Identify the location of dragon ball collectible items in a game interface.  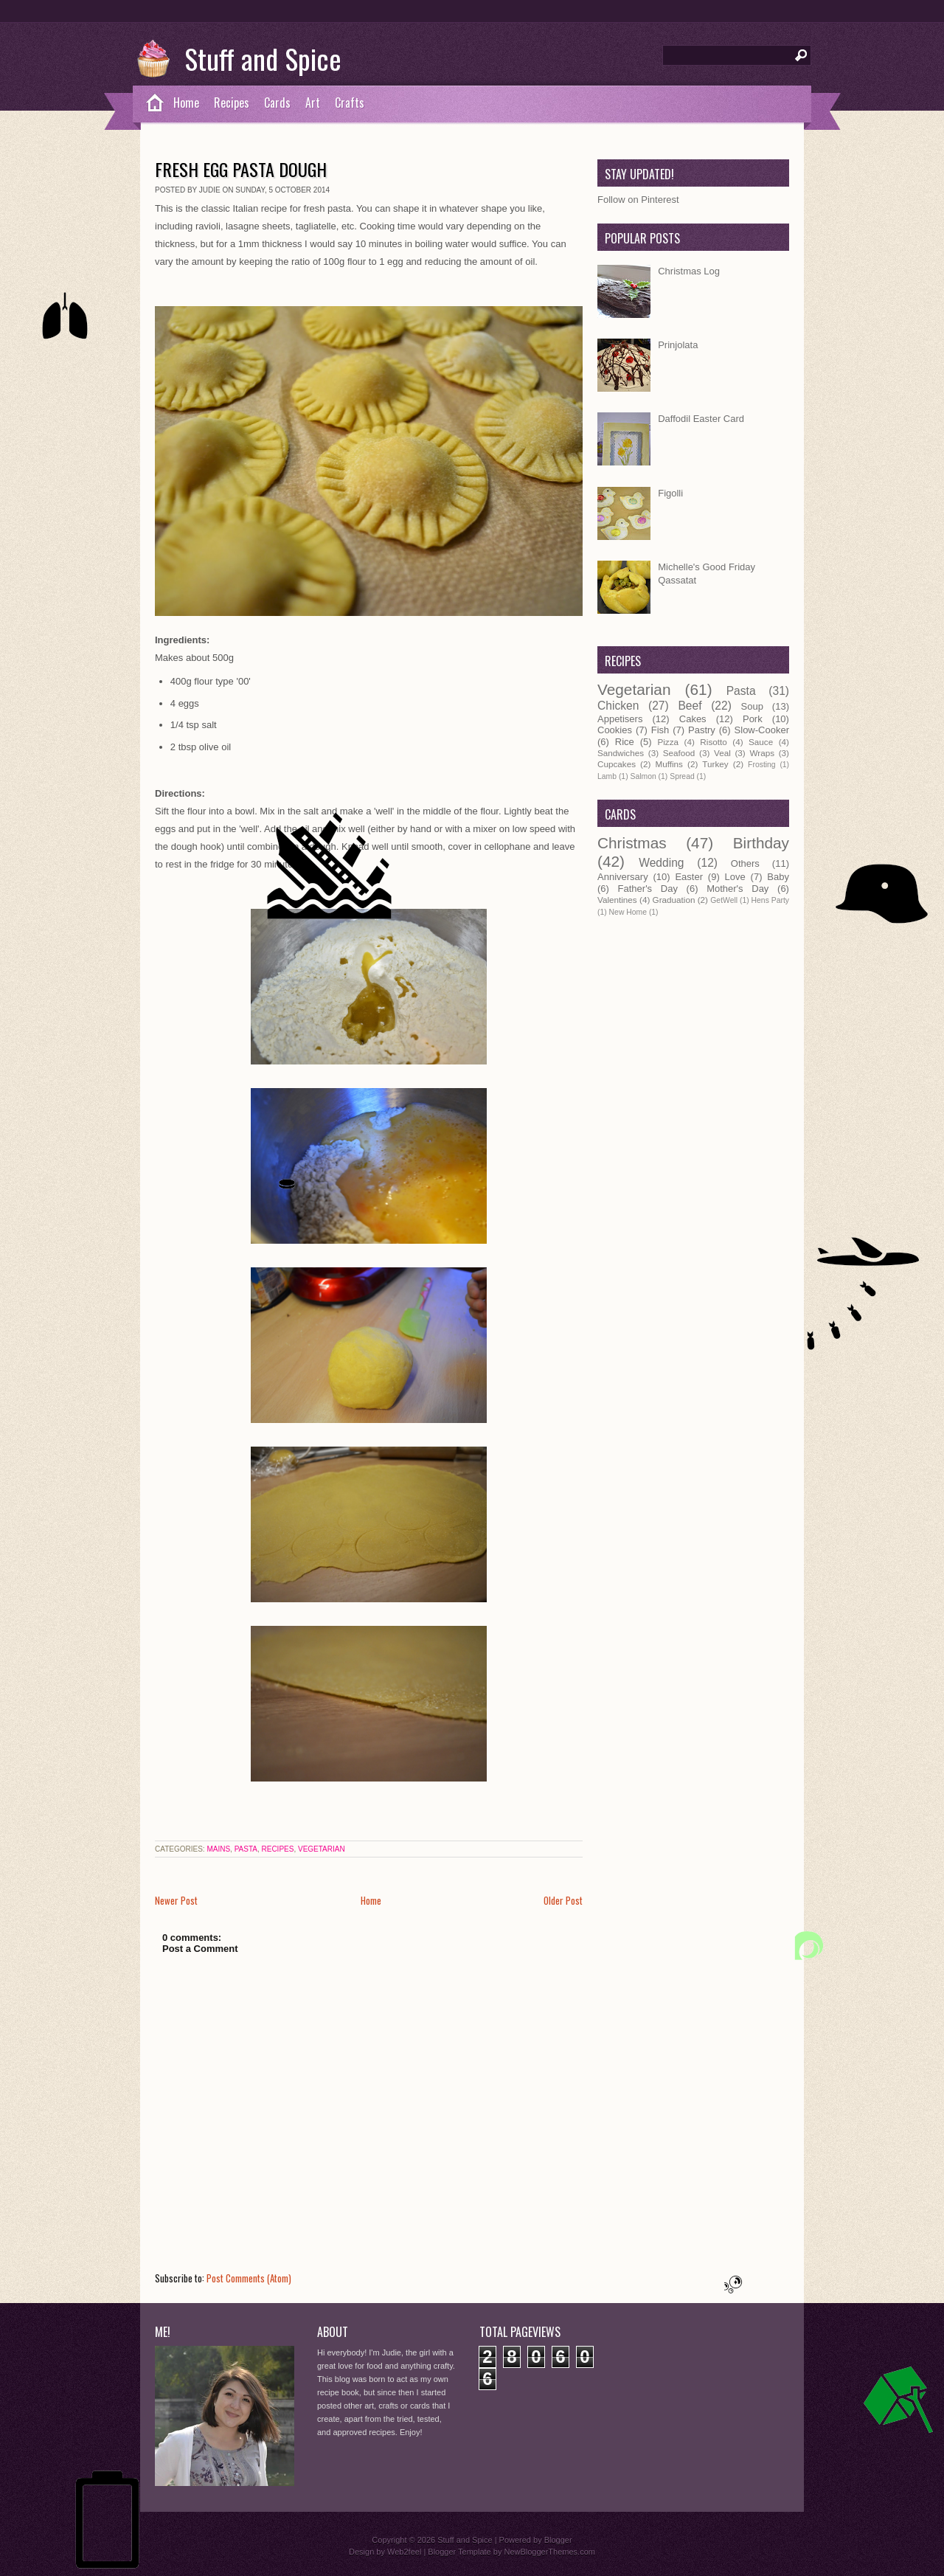
(733, 2285).